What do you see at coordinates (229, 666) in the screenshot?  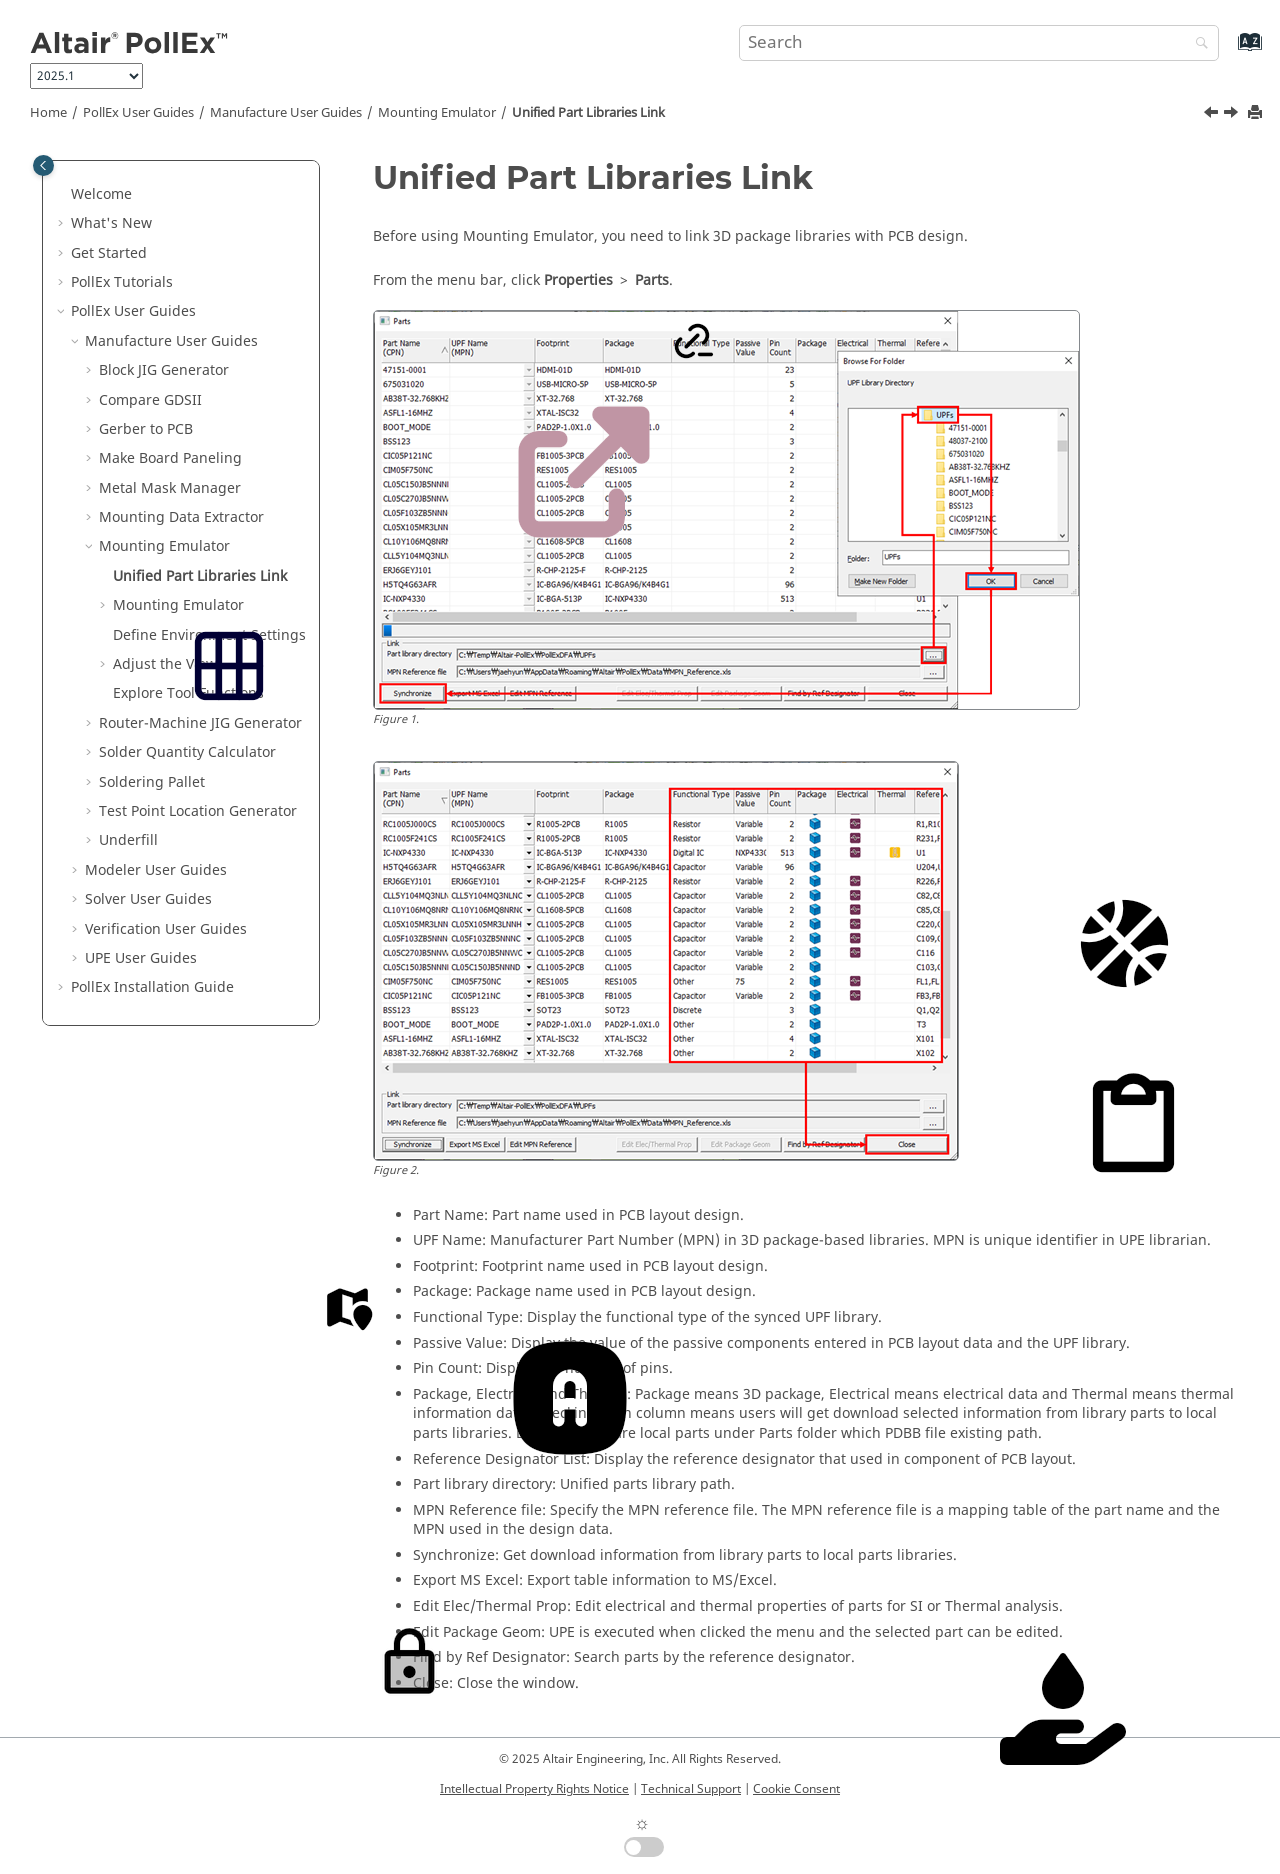 I see `switch to grid view layout` at bounding box center [229, 666].